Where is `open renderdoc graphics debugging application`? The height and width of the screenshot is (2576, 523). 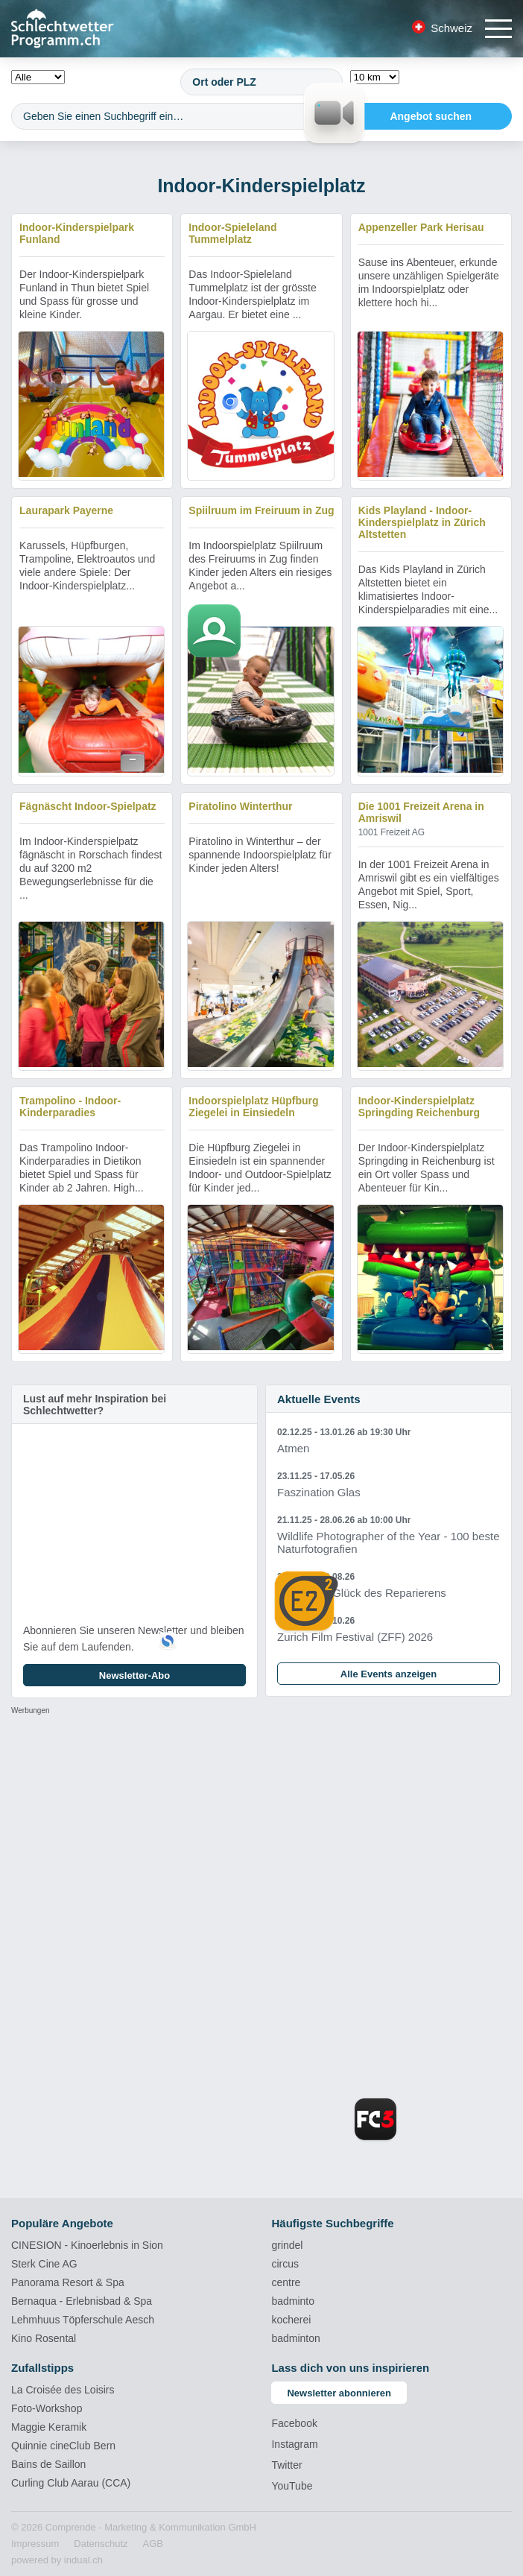
open renderdoc graphics debugging application is located at coordinates (214, 630).